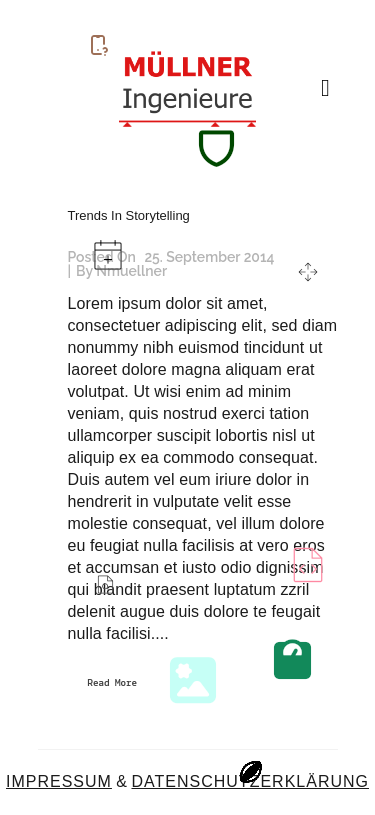 Image resolution: width=375 pixels, height=815 pixels. I want to click on view weight or body measurements, so click(292, 660).